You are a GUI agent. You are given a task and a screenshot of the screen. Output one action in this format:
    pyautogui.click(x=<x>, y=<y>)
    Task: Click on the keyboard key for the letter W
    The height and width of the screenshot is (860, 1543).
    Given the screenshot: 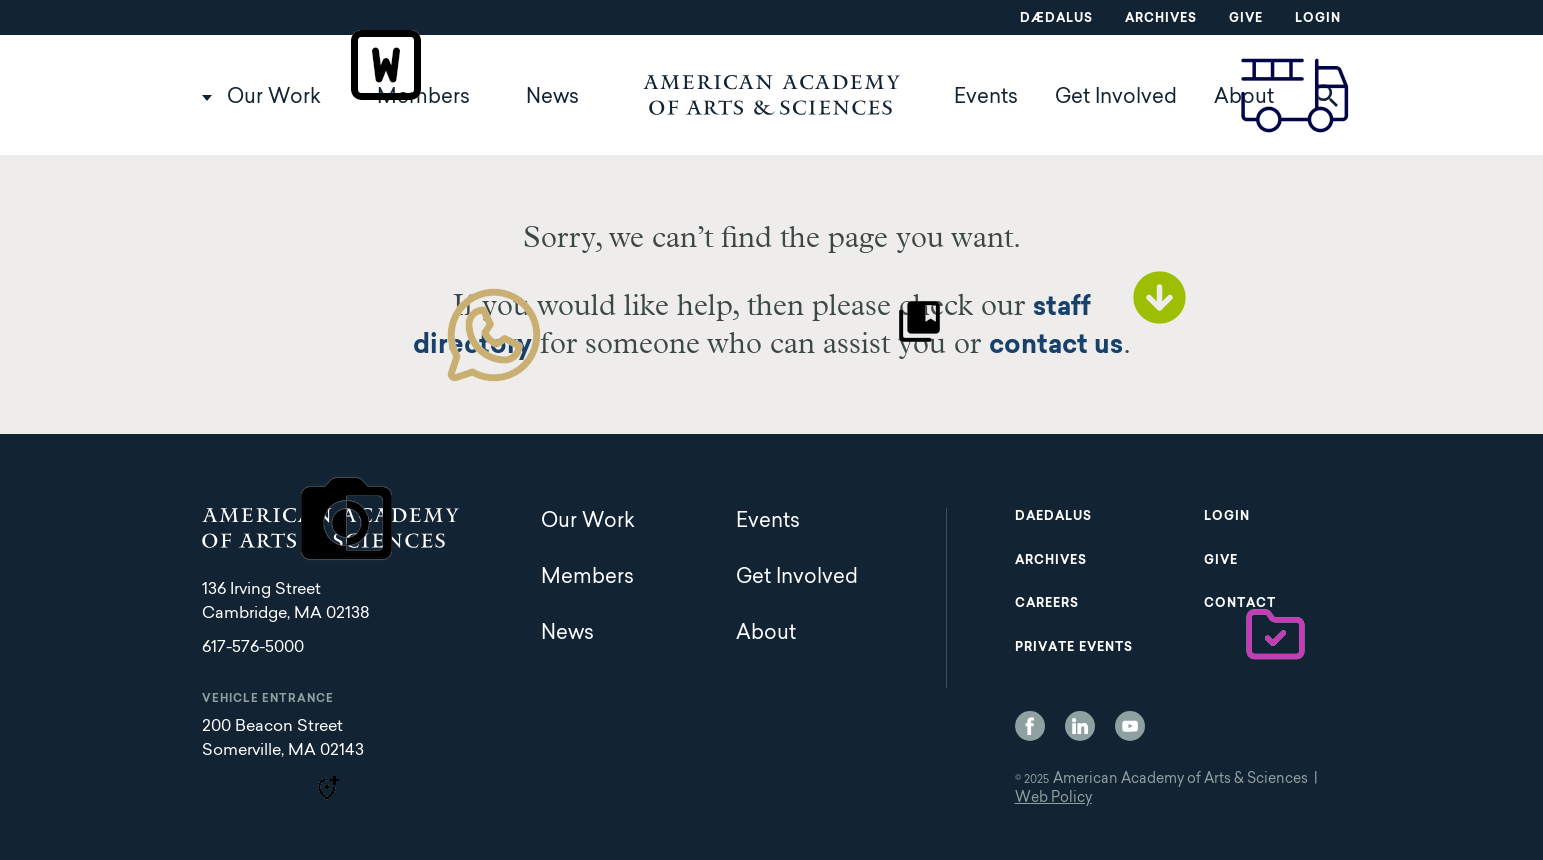 What is the action you would take?
    pyautogui.click(x=386, y=65)
    